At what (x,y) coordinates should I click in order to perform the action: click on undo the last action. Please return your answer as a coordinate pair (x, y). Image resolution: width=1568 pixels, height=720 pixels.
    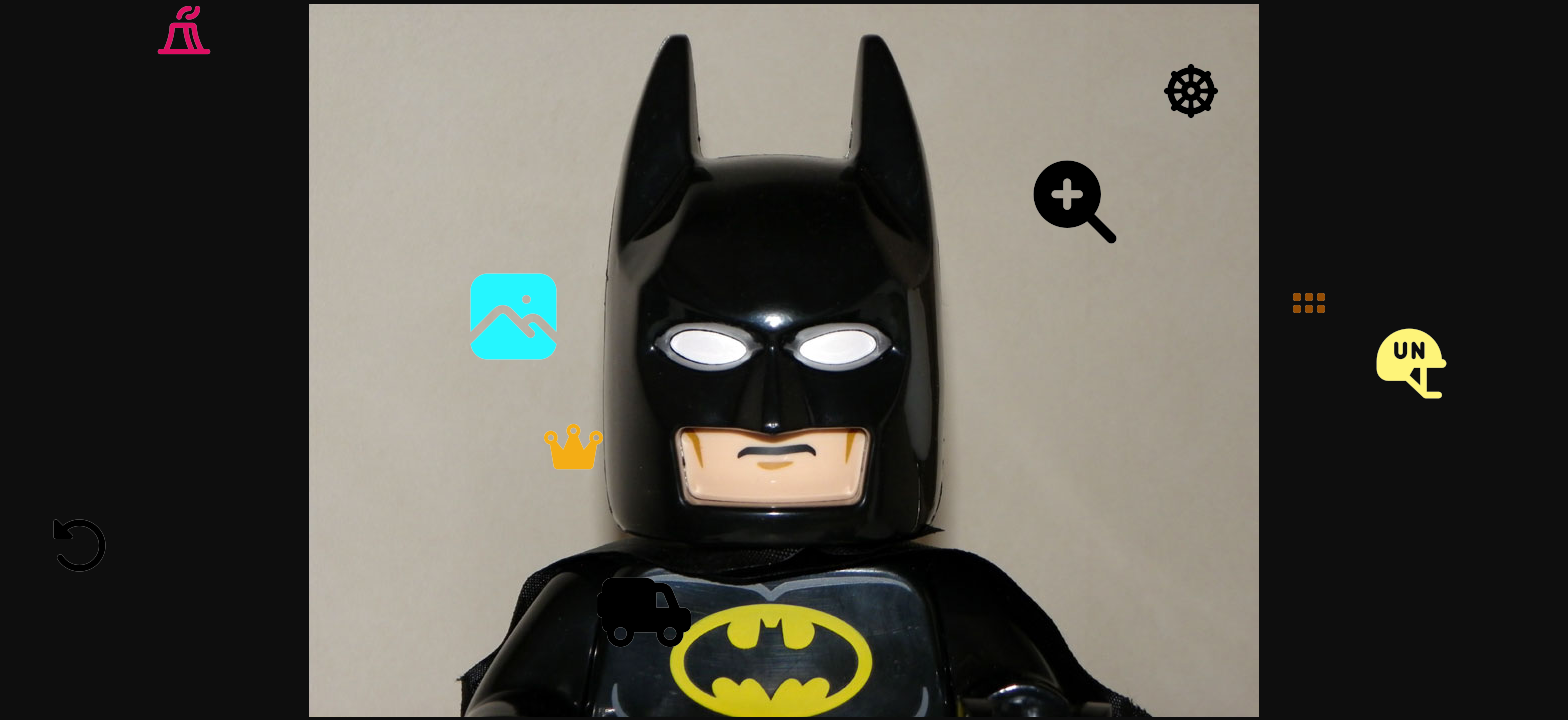
    Looking at the image, I should click on (79, 545).